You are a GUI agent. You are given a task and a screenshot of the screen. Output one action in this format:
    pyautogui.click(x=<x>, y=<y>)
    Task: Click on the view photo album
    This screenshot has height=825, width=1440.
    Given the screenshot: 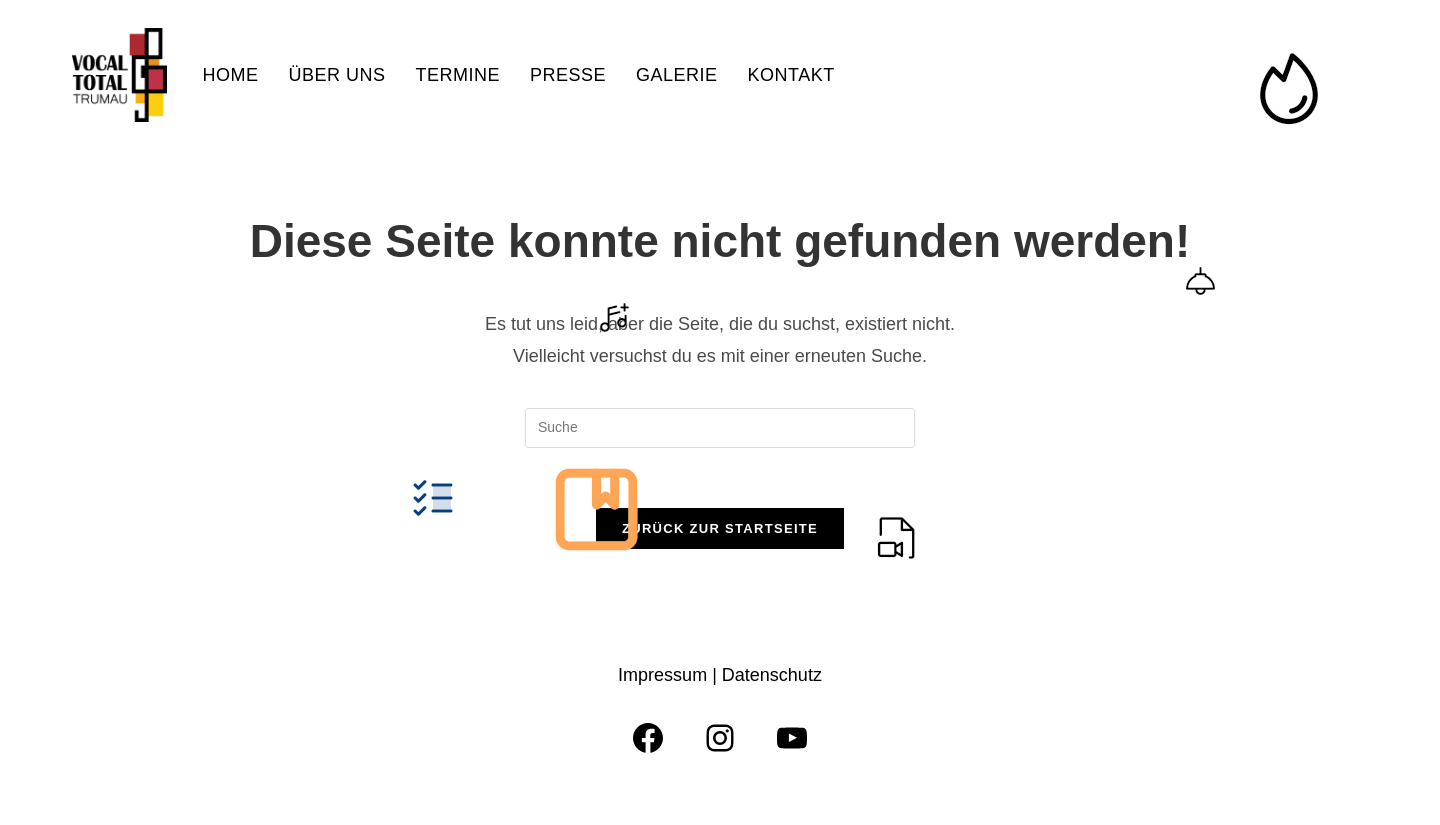 What is the action you would take?
    pyautogui.click(x=596, y=509)
    